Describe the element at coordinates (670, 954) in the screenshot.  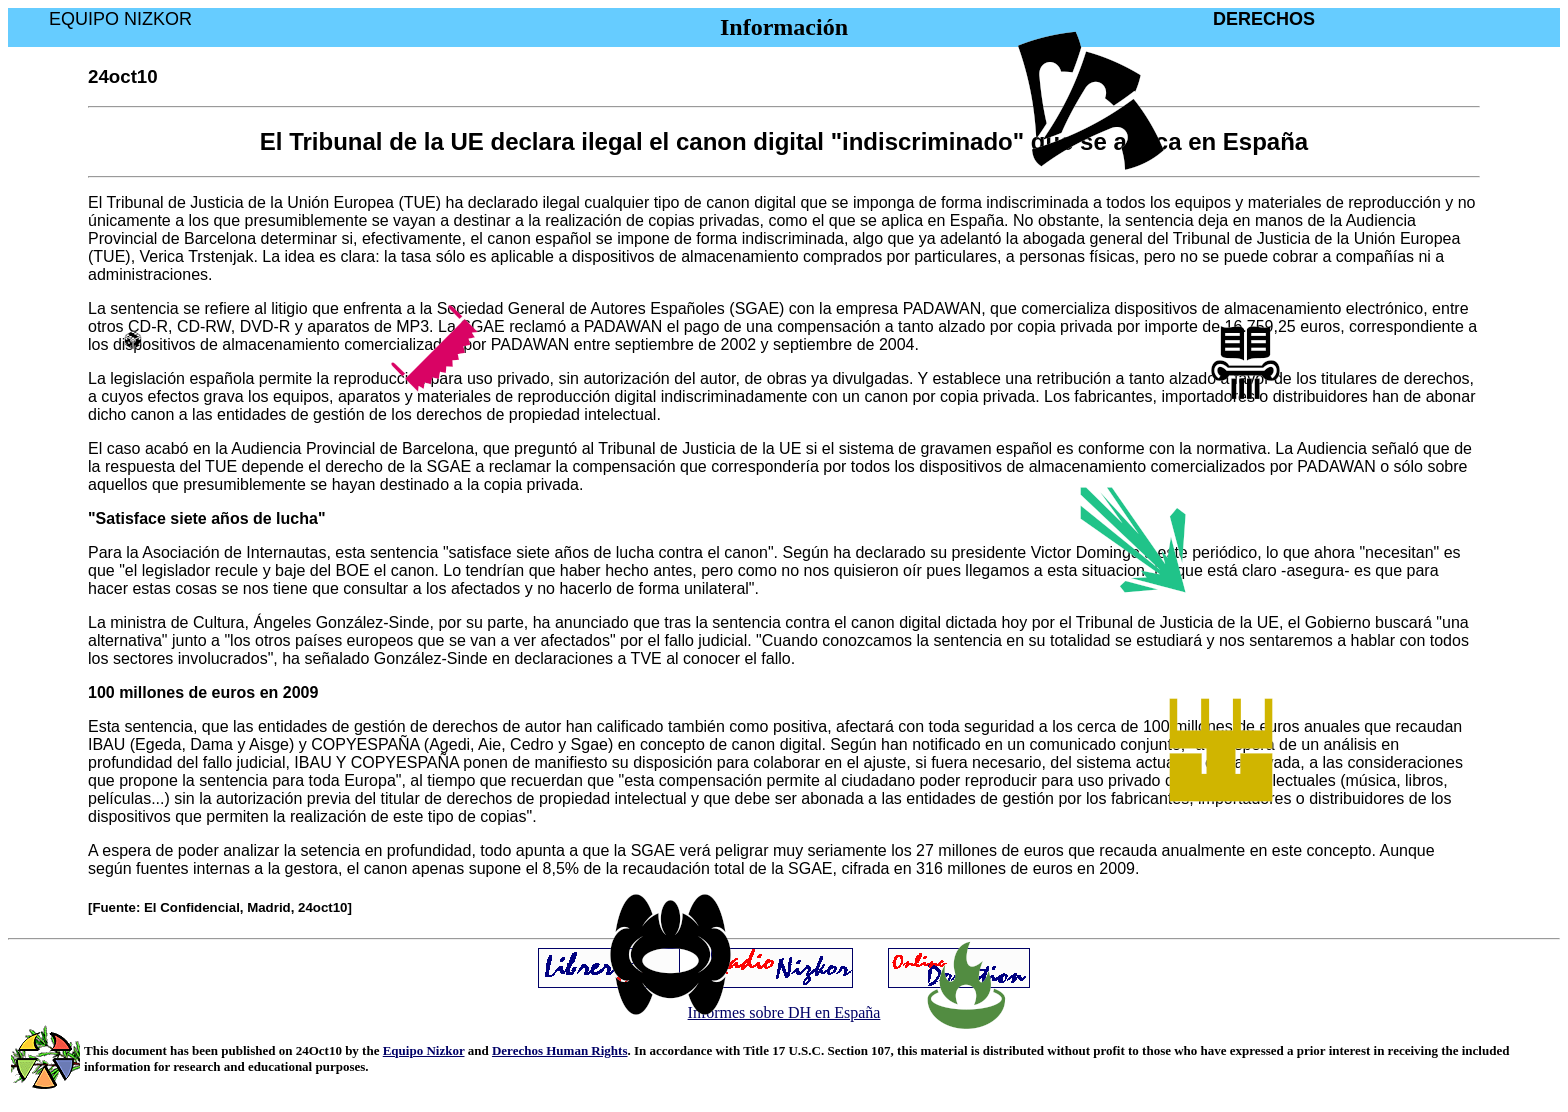
I see `decorative mask or carnival costume icon` at that location.